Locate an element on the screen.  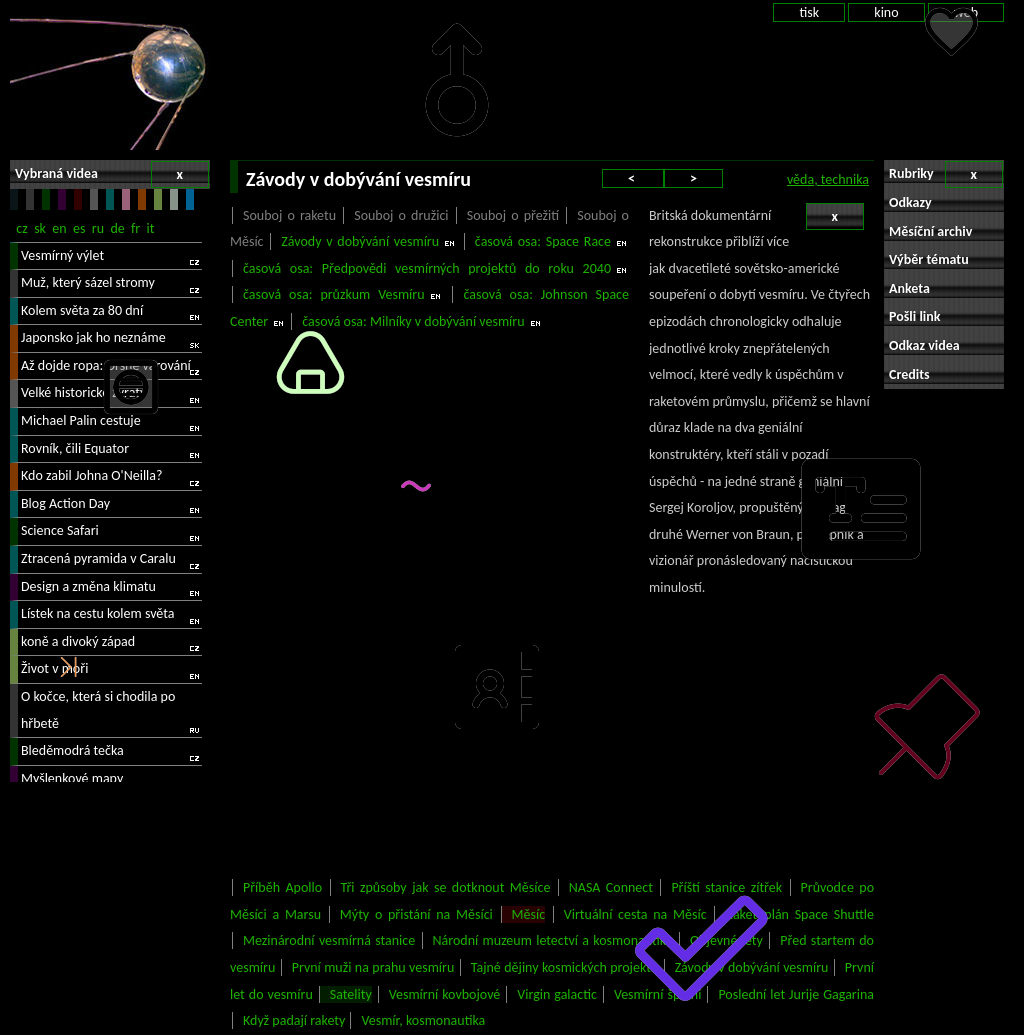
read articles from The New York Times is located at coordinates (861, 509).